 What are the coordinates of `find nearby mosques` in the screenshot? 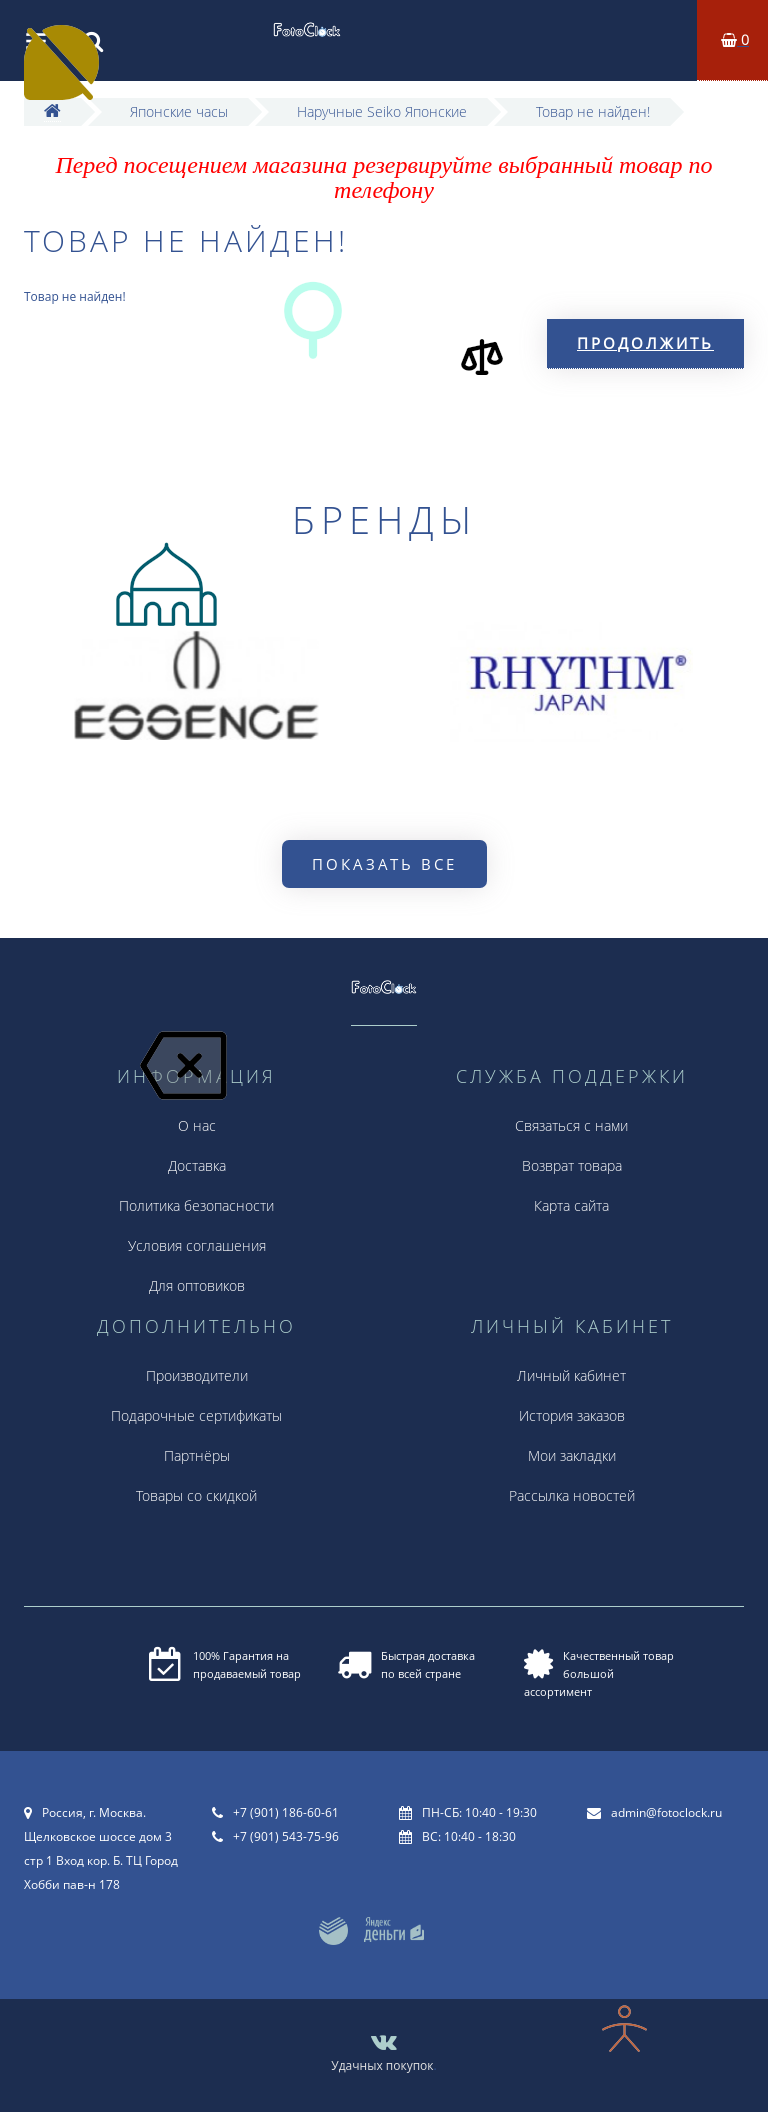 It's located at (166, 589).